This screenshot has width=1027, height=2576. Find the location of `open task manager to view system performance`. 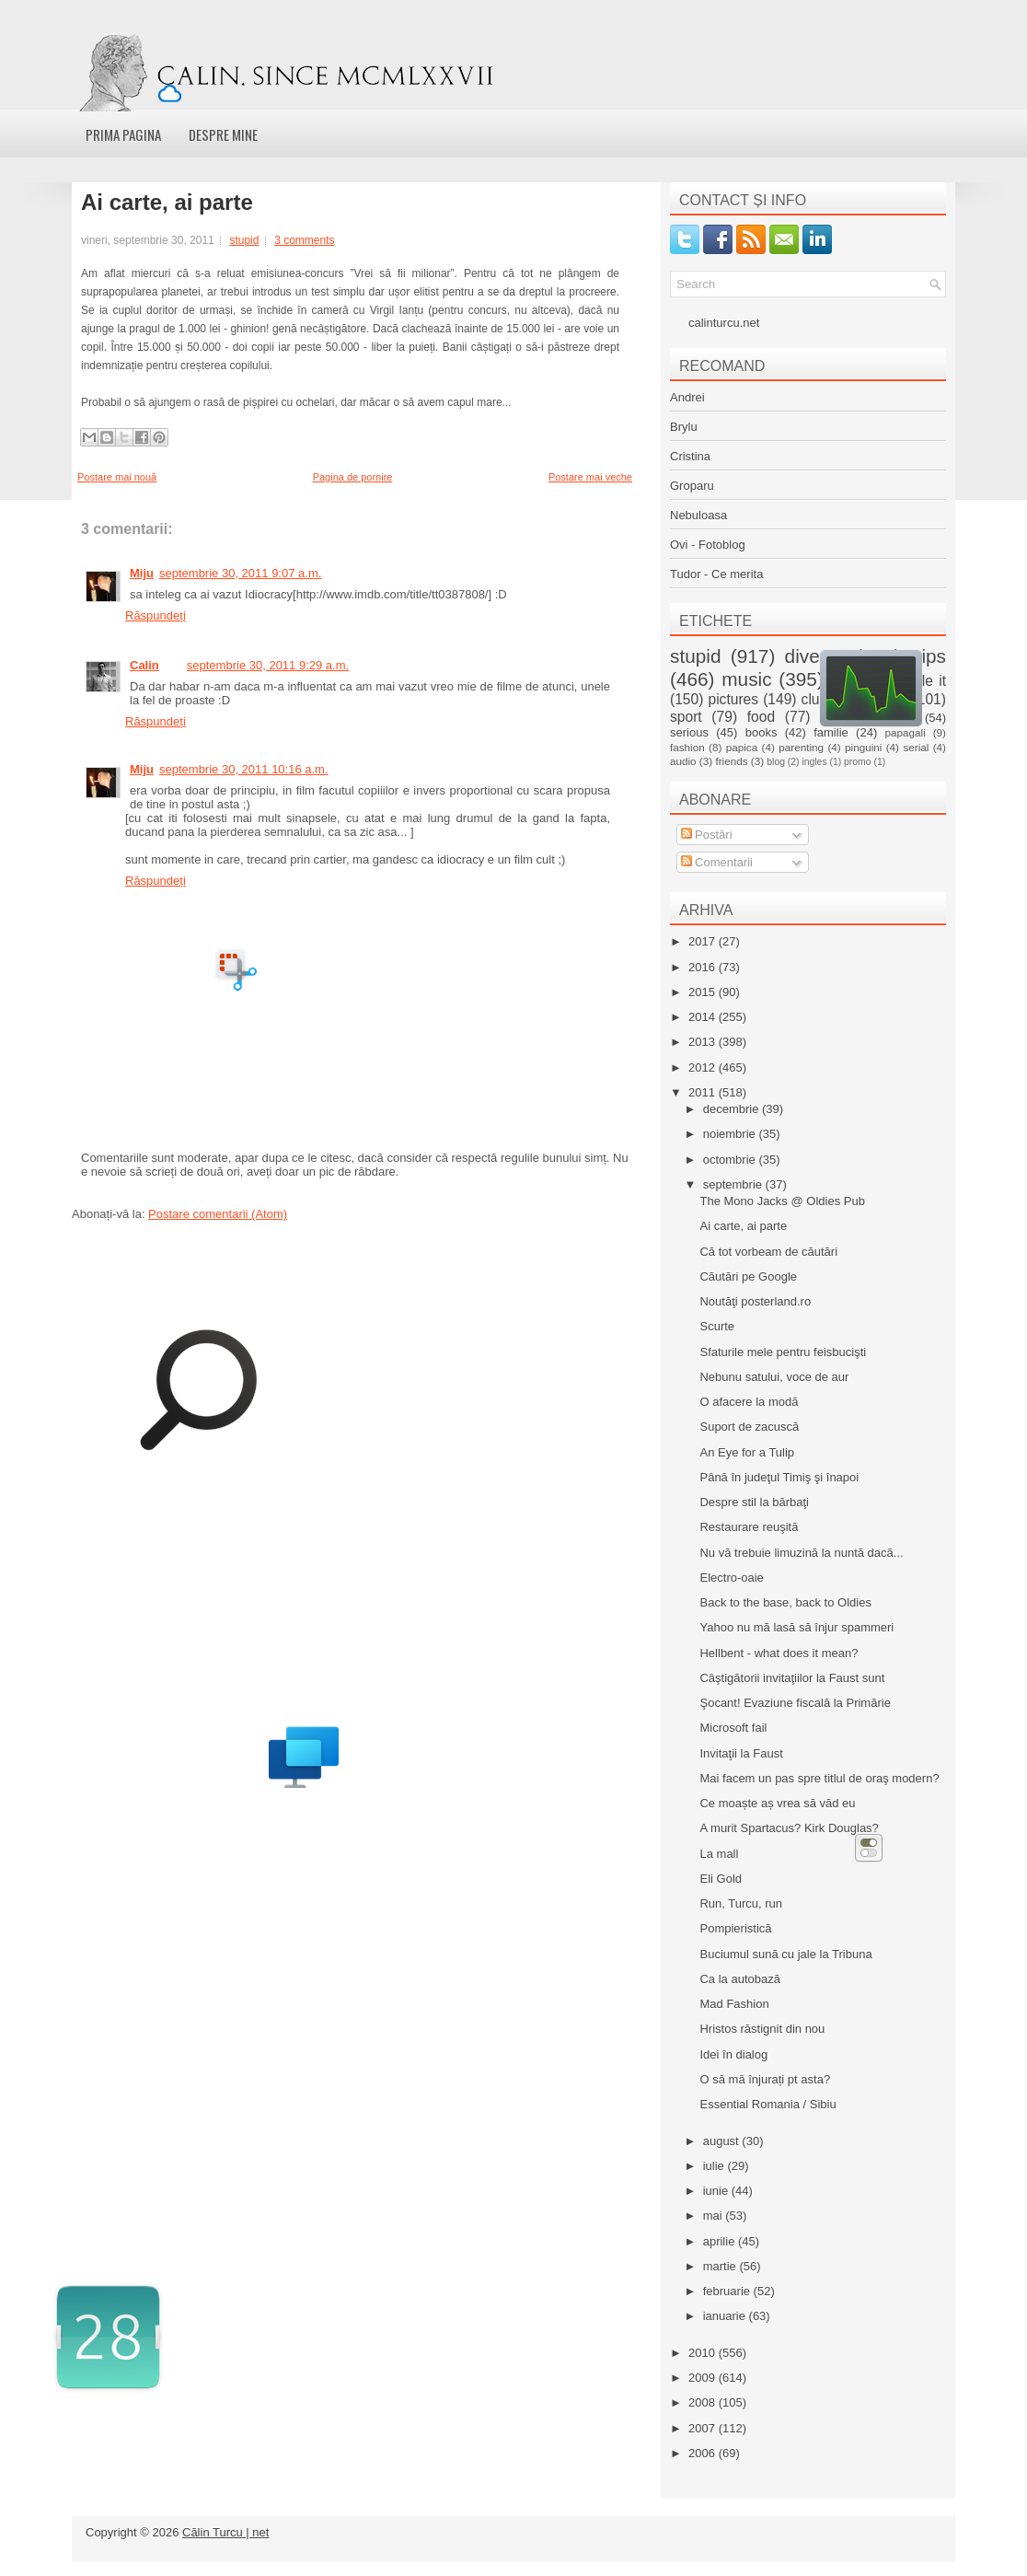

open task manager to view system performance is located at coordinates (871, 688).